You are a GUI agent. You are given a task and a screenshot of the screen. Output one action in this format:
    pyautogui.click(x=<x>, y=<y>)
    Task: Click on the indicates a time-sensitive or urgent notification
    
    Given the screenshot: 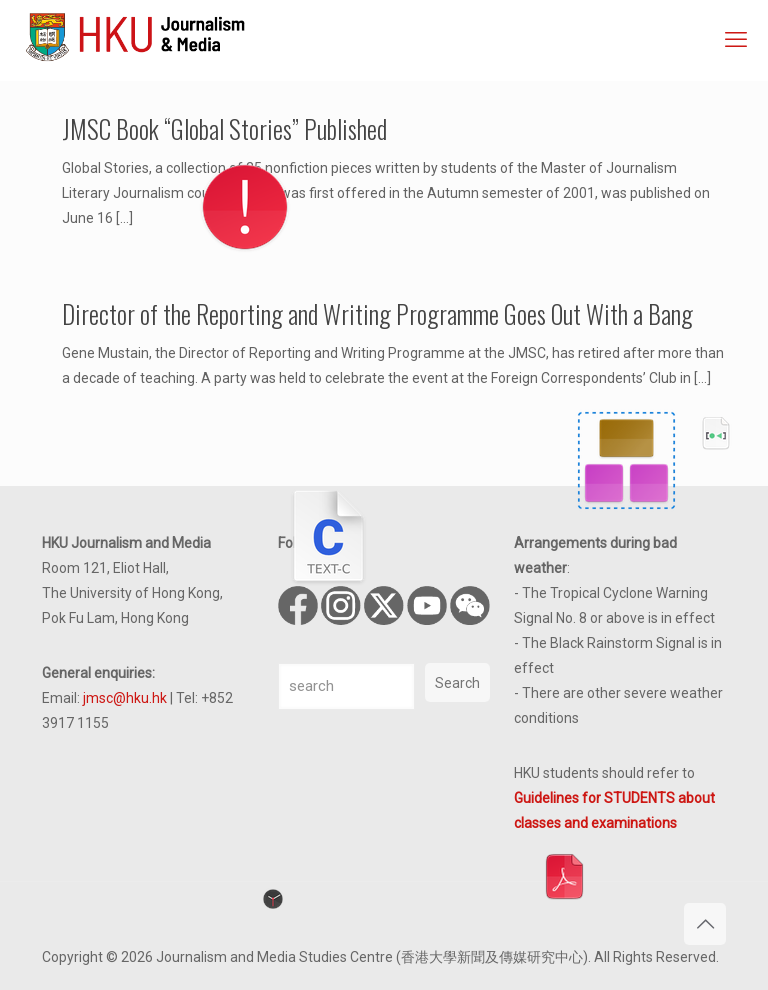 What is the action you would take?
    pyautogui.click(x=273, y=899)
    